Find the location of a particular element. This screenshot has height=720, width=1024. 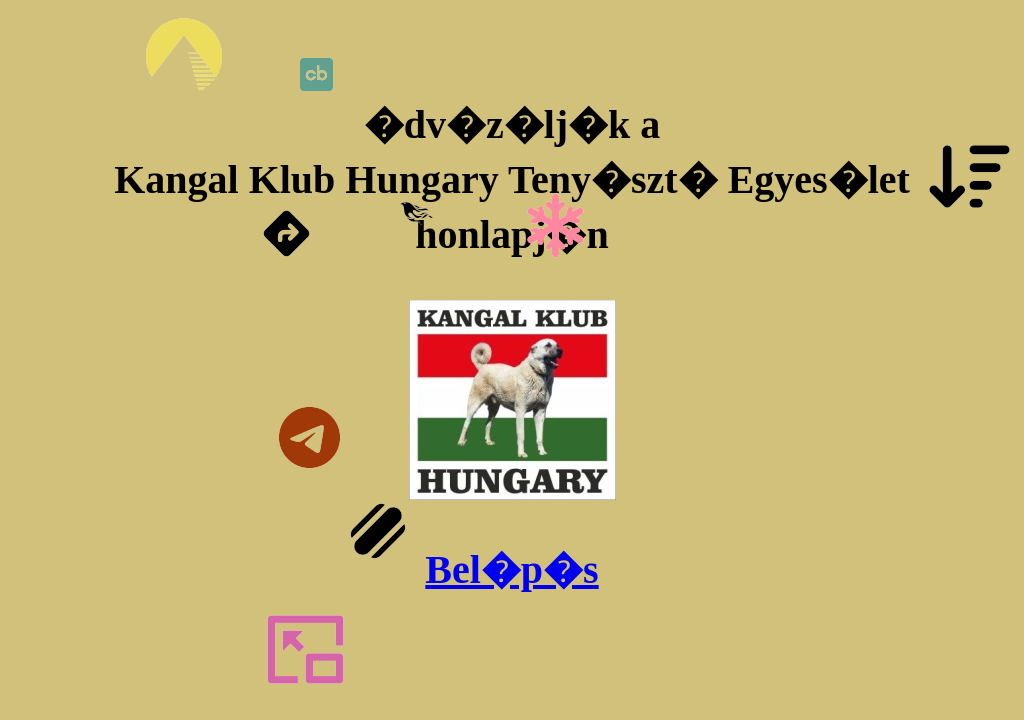

food category or restaurant section is located at coordinates (378, 531).